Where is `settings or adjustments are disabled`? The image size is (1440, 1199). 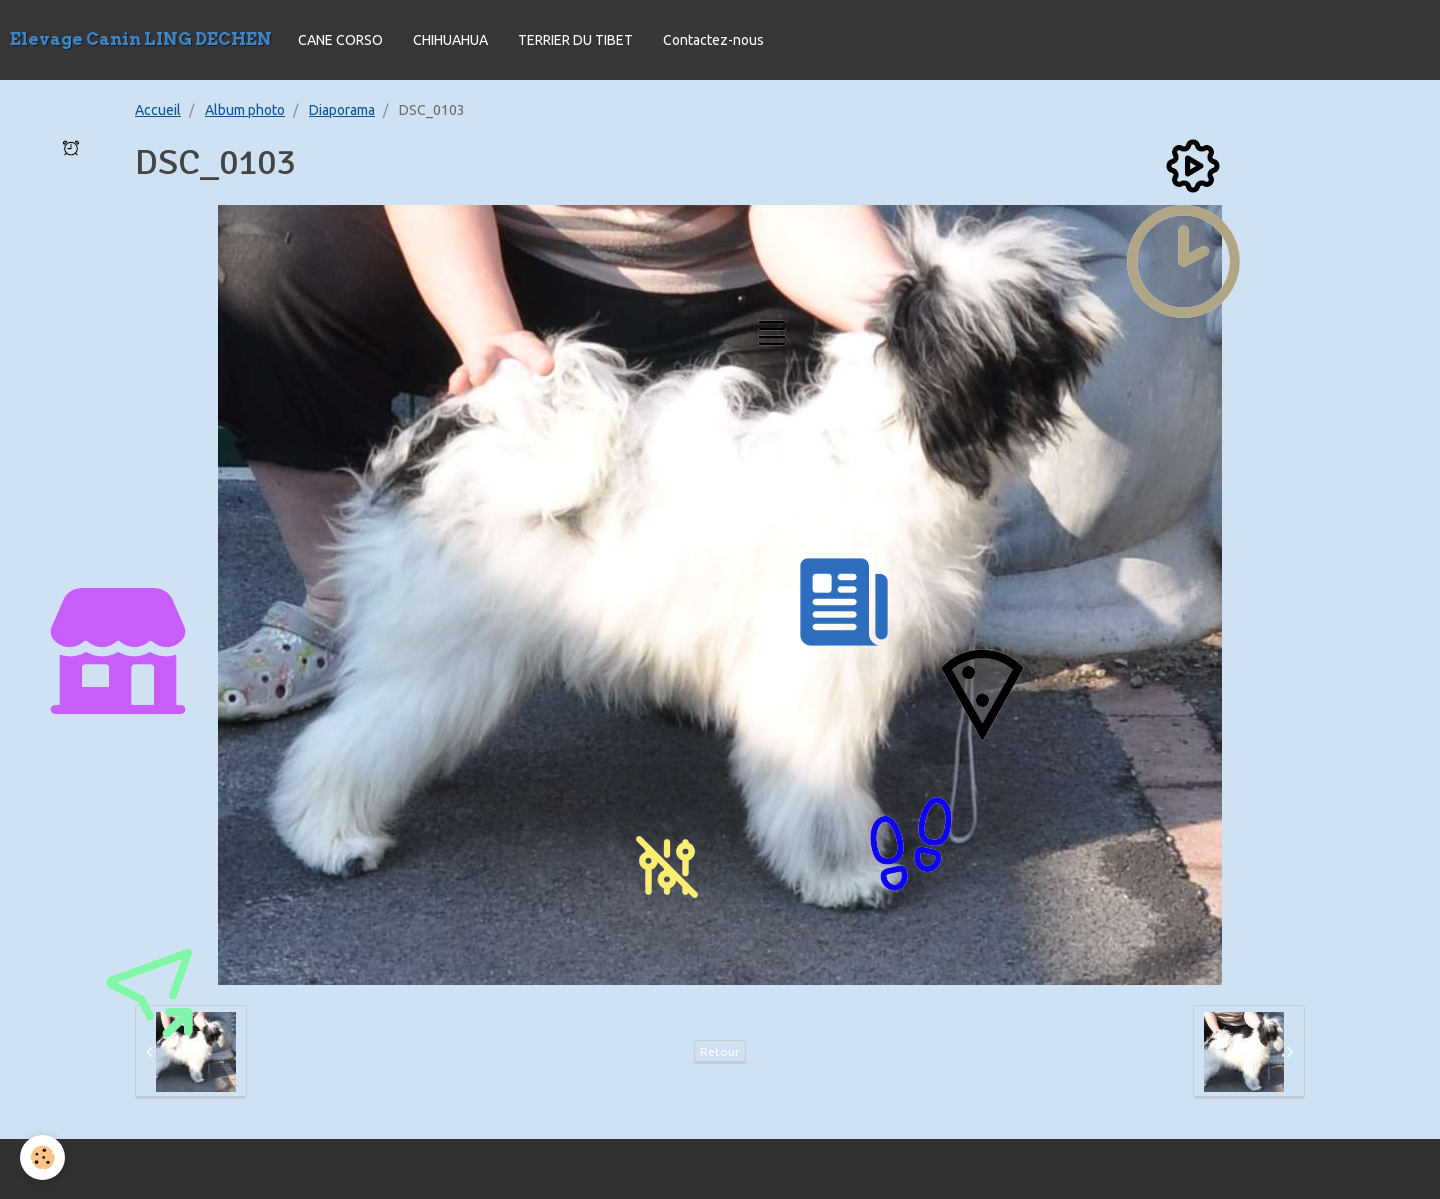 settings or adjustments are disabled is located at coordinates (667, 867).